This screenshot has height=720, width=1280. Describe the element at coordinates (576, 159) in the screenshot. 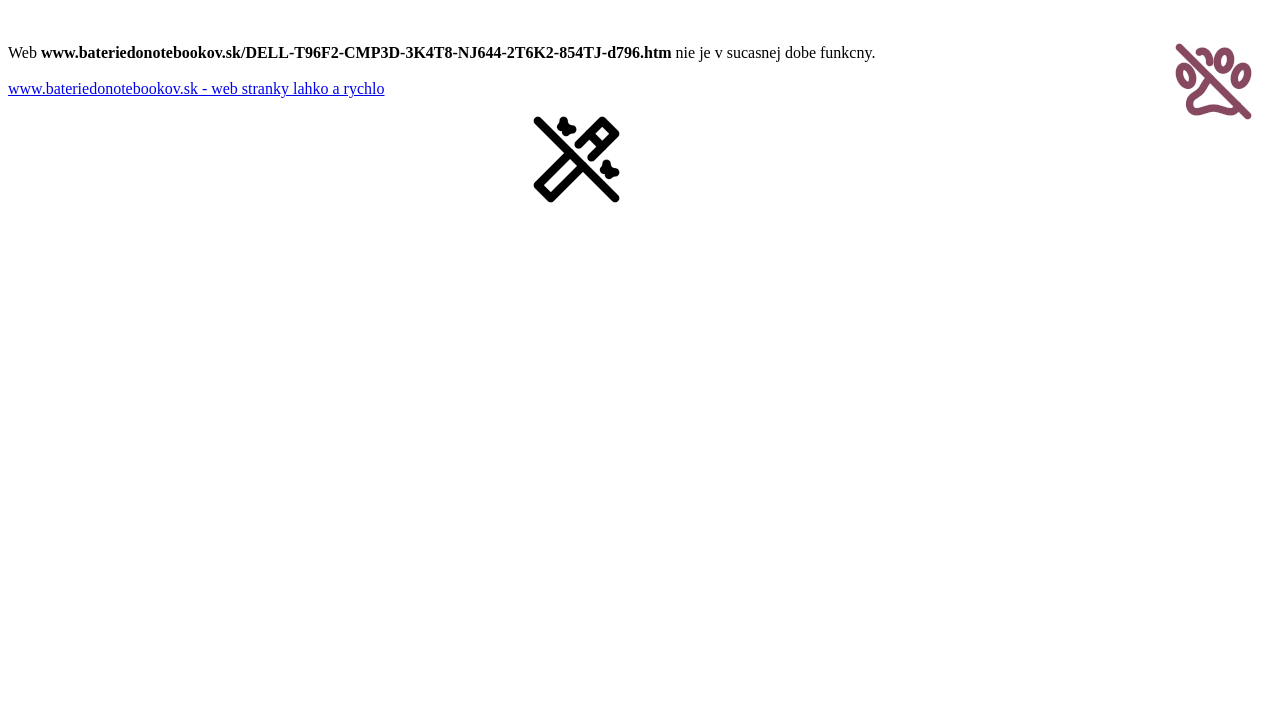

I see `disable magic wand or auto-enhance feature` at that location.